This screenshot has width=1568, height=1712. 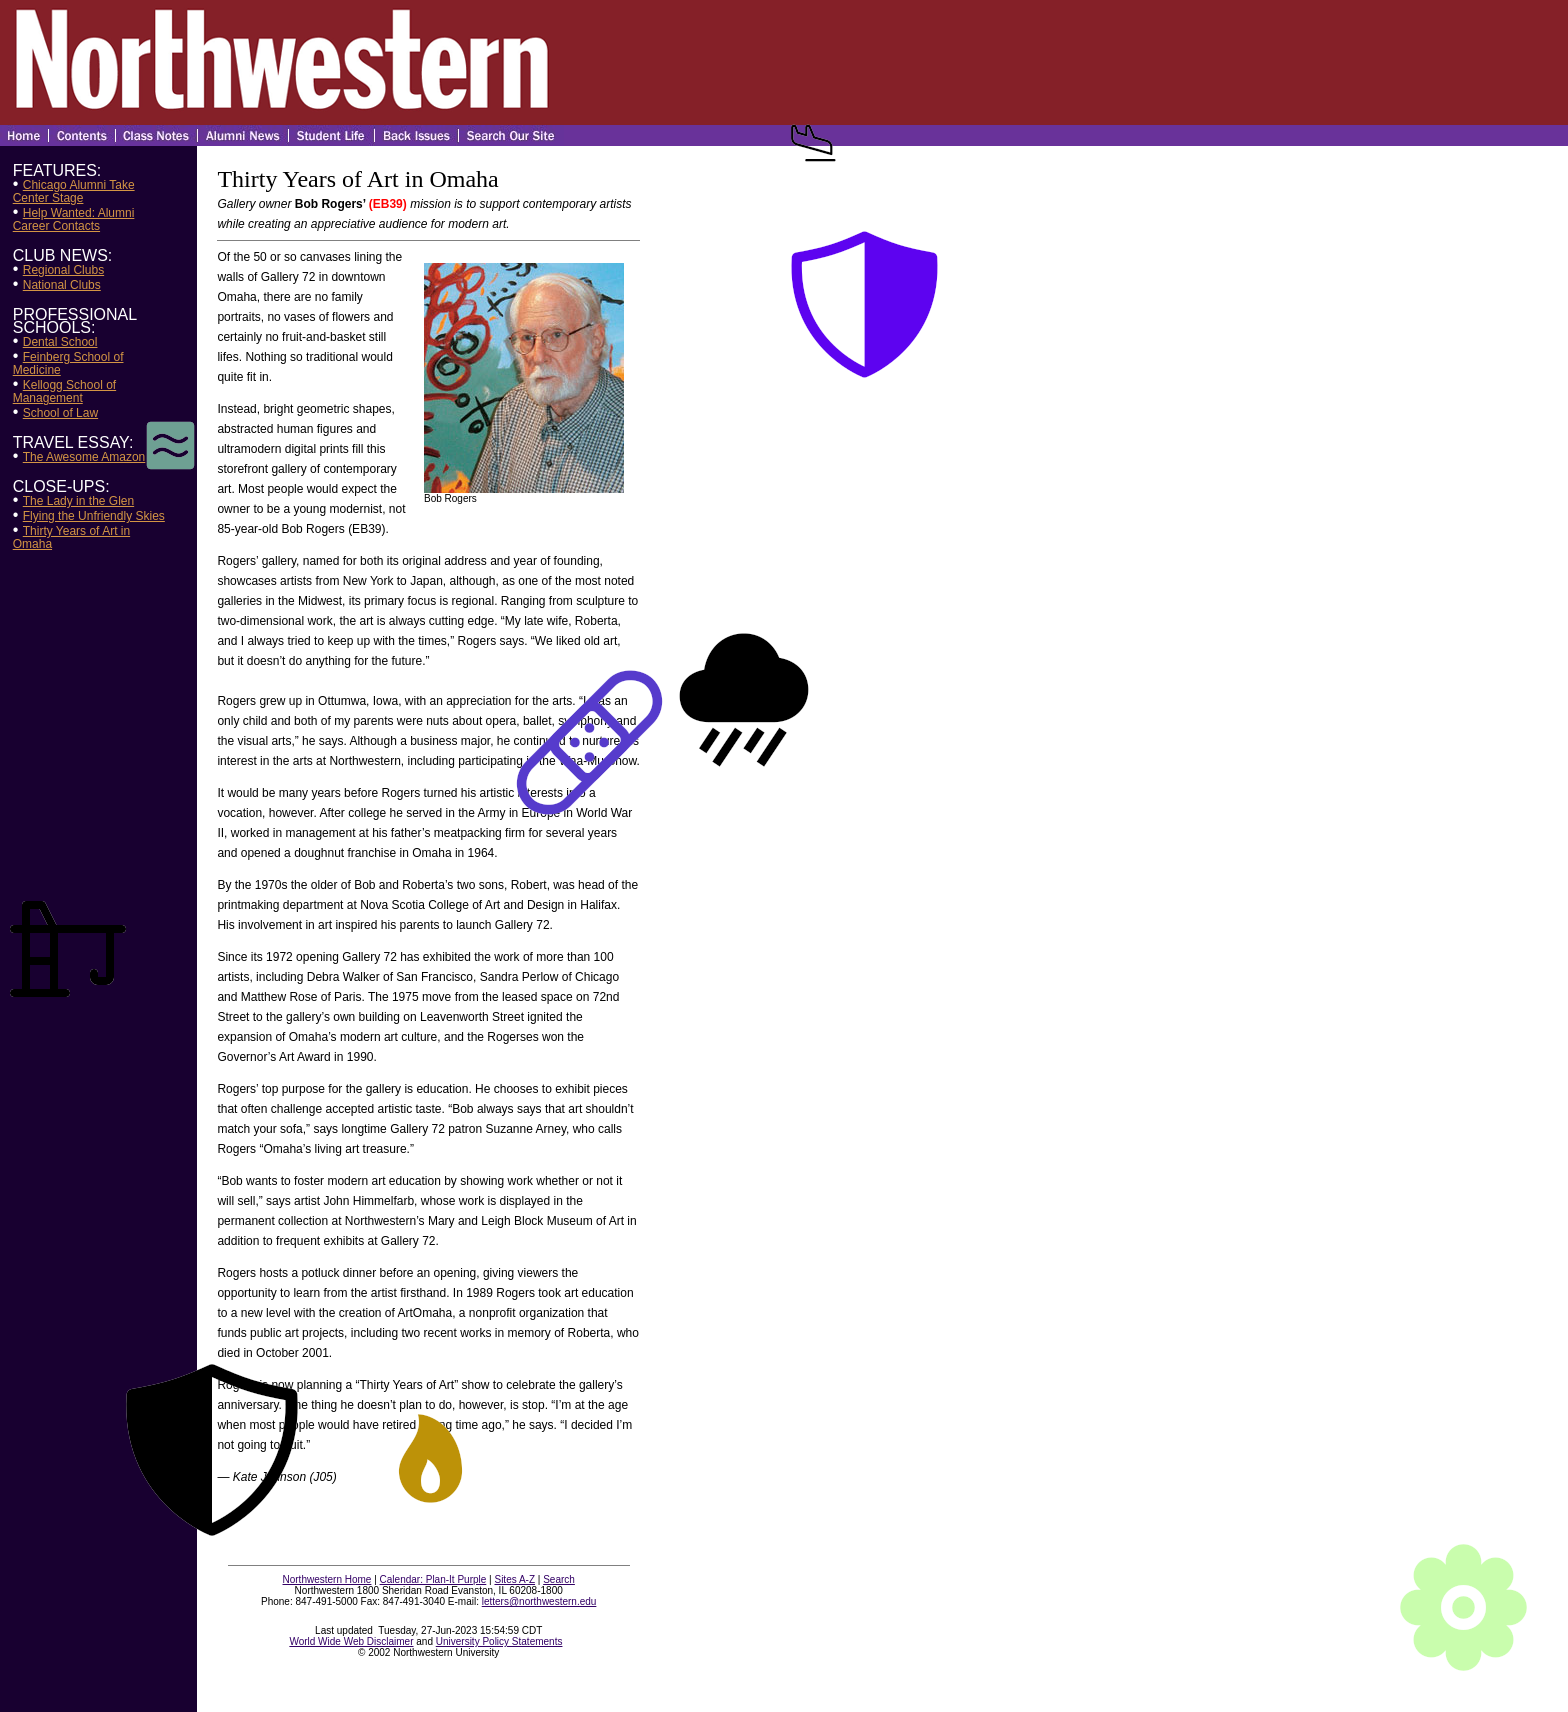 What do you see at coordinates (864, 304) in the screenshot?
I see `indicates partial security or protection status` at bounding box center [864, 304].